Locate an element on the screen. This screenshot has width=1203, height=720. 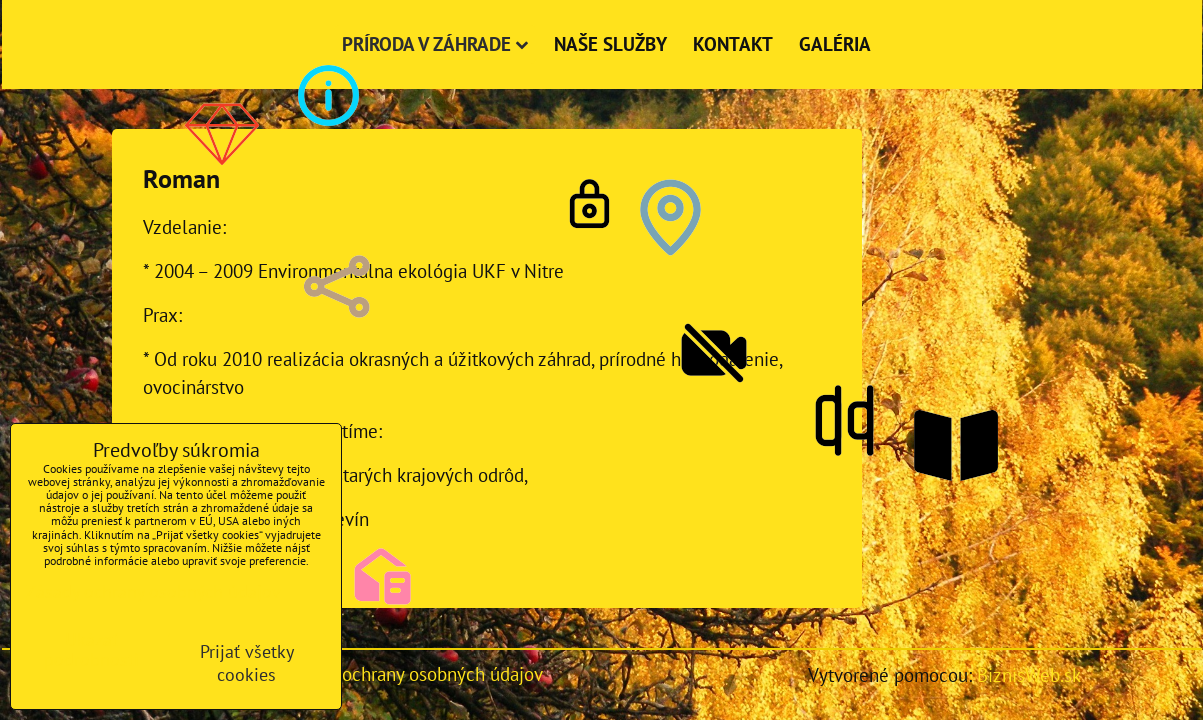
open reading mode or e-reader is located at coordinates (956, 445).